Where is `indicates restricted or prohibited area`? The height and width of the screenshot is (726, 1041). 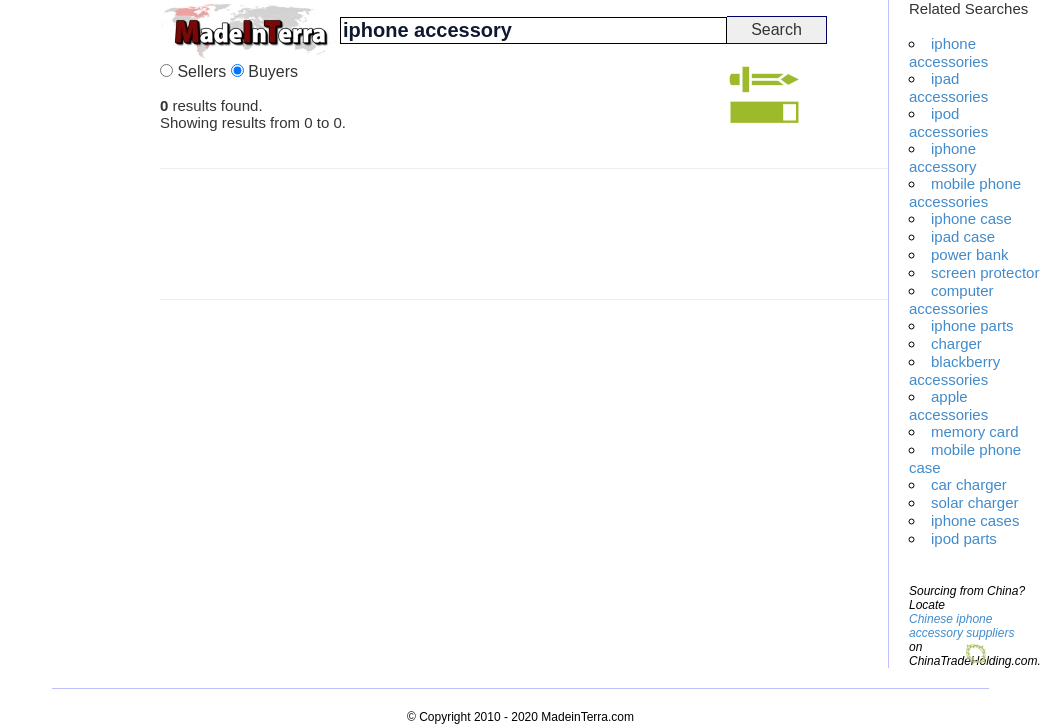 indicates restricted or prohibited area is located at coordinates (976, 654).